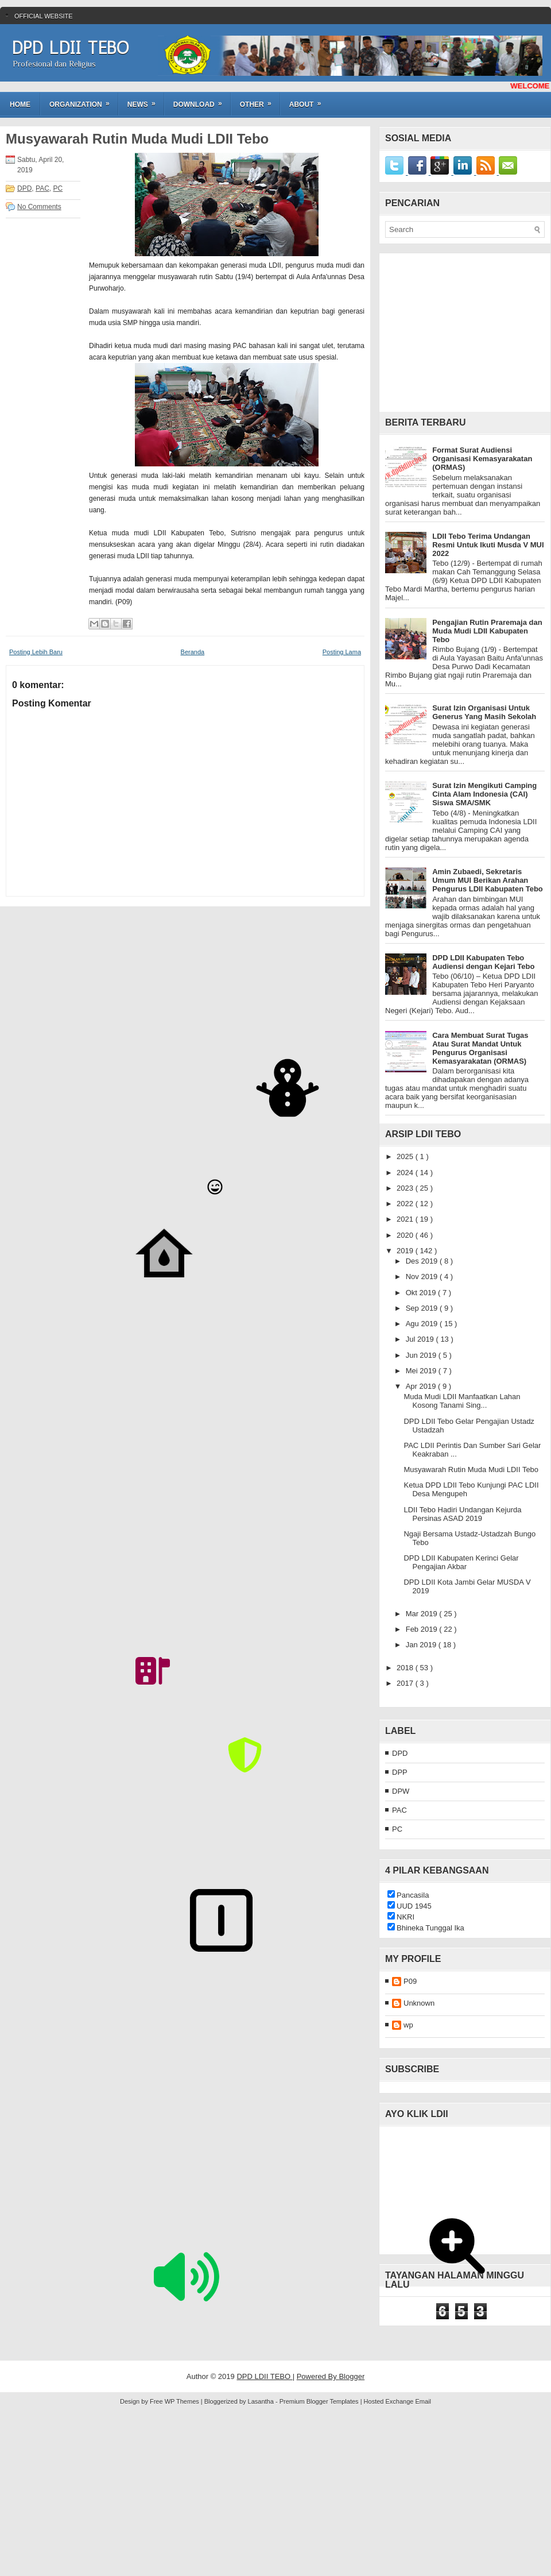 The width and height of the screenshot is (551, 2576). Describe the element at coordinates (153, 1671) in the screenshot. I see `view government or official building location` at that location.